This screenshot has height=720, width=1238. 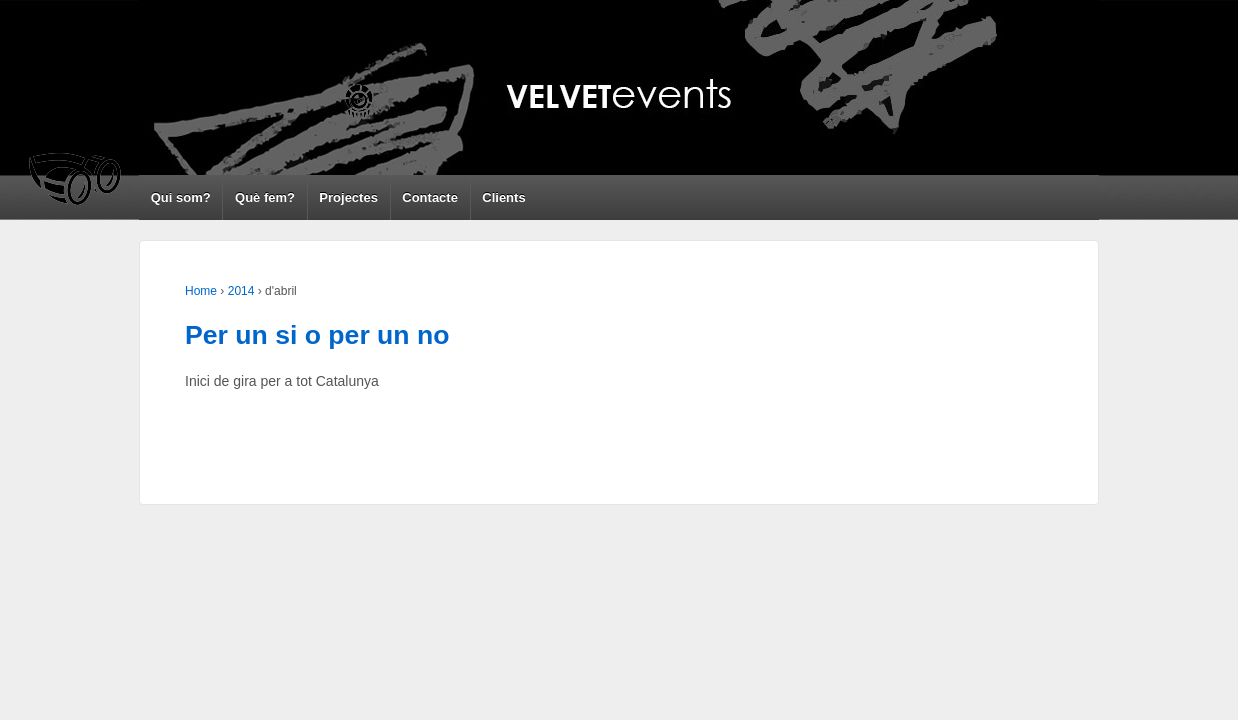 I want to click on summon or activate a beholder creature, so click(x=359, y=102).